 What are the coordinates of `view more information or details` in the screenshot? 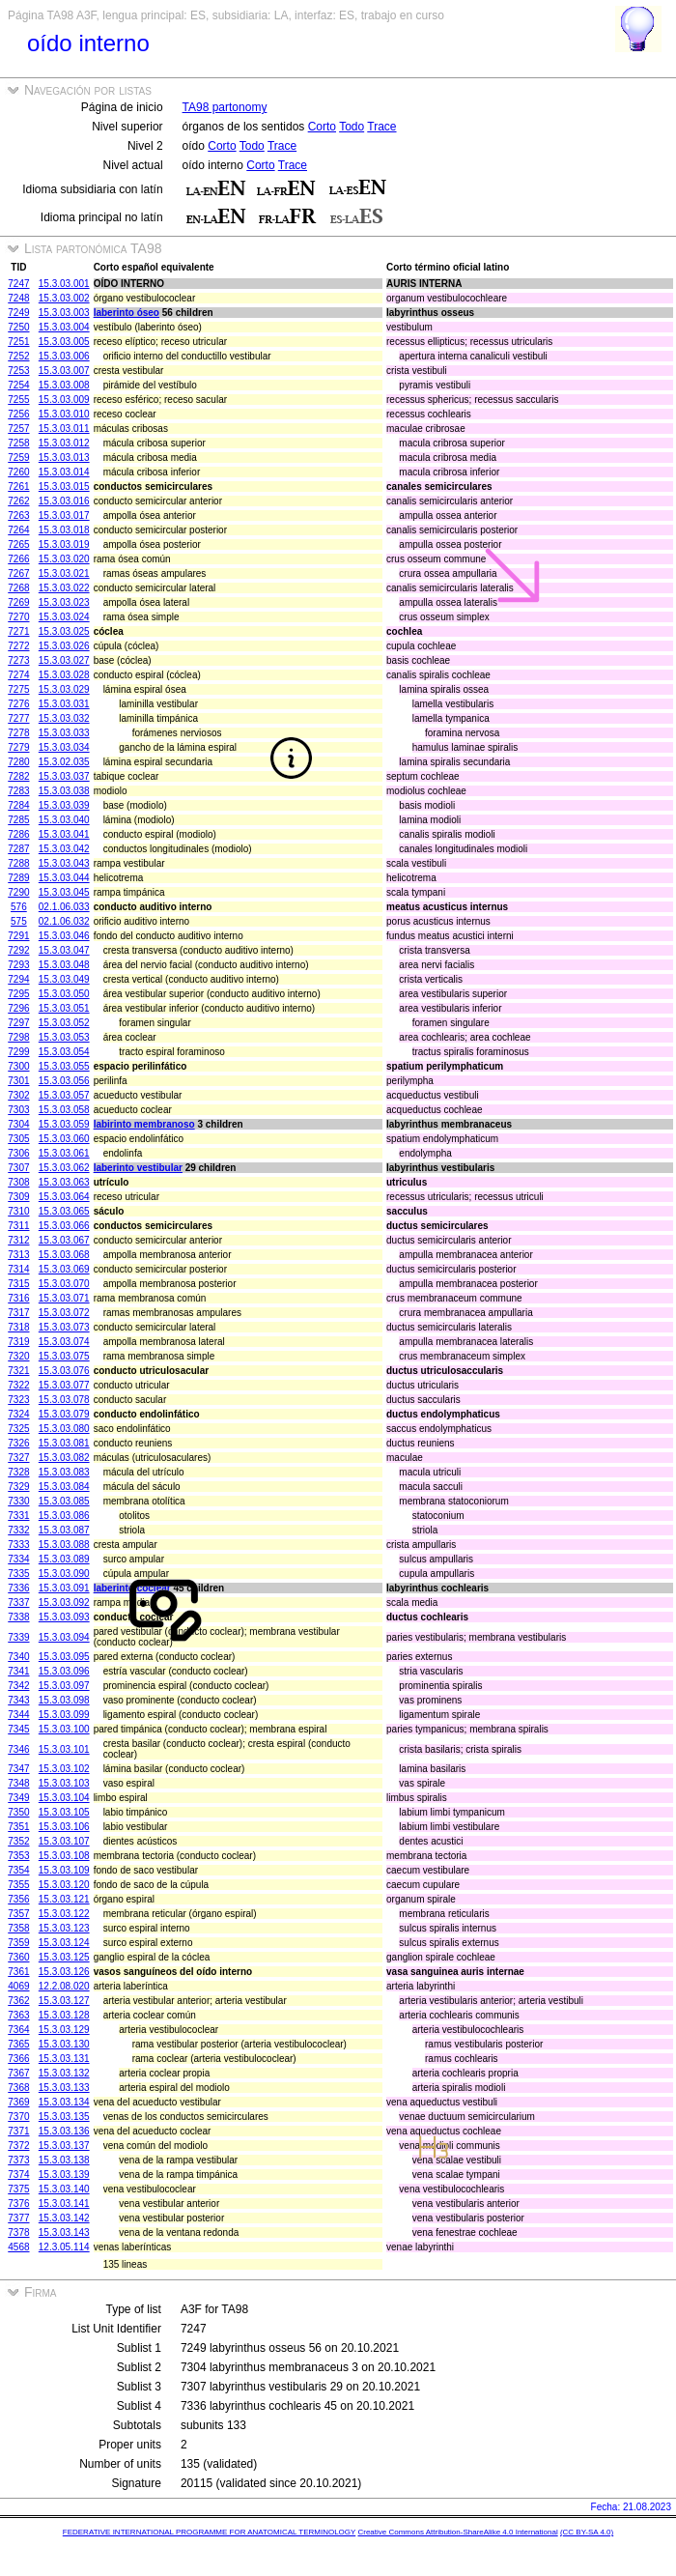 It's located at (291, 758).